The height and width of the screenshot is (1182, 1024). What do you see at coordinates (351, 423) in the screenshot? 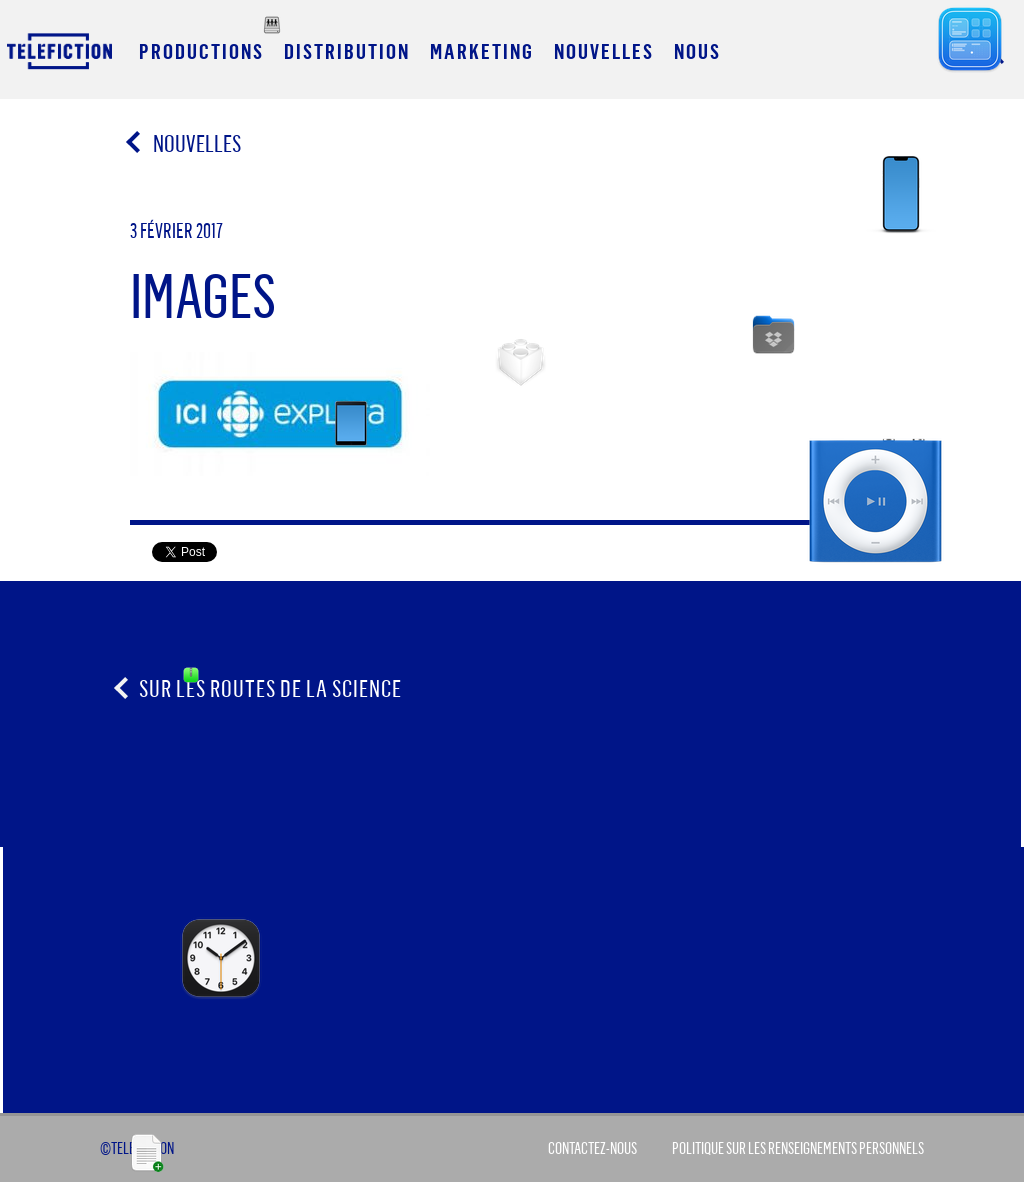
I see `manage connected iPad device` at bounding box center [351, 423].